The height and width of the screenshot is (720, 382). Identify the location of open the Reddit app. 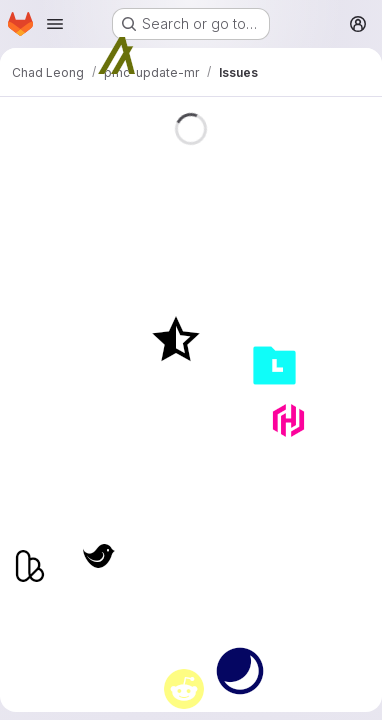
(184, 689).